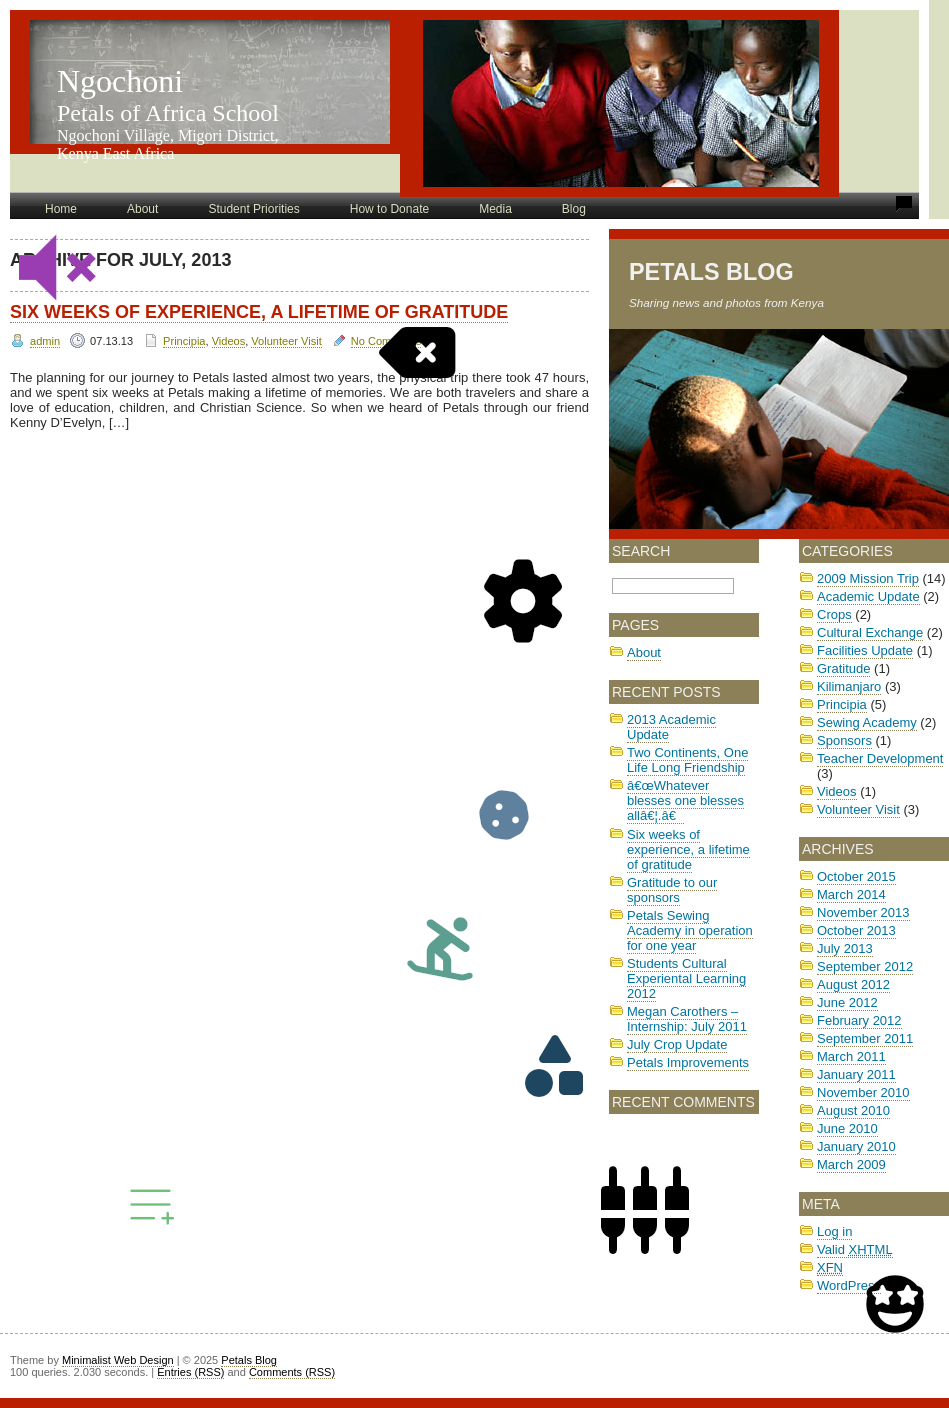 Image resolution: width=949 pixels, height=1408 pixels. I want to click on open a chat or messaging feature, so click(904, 204).